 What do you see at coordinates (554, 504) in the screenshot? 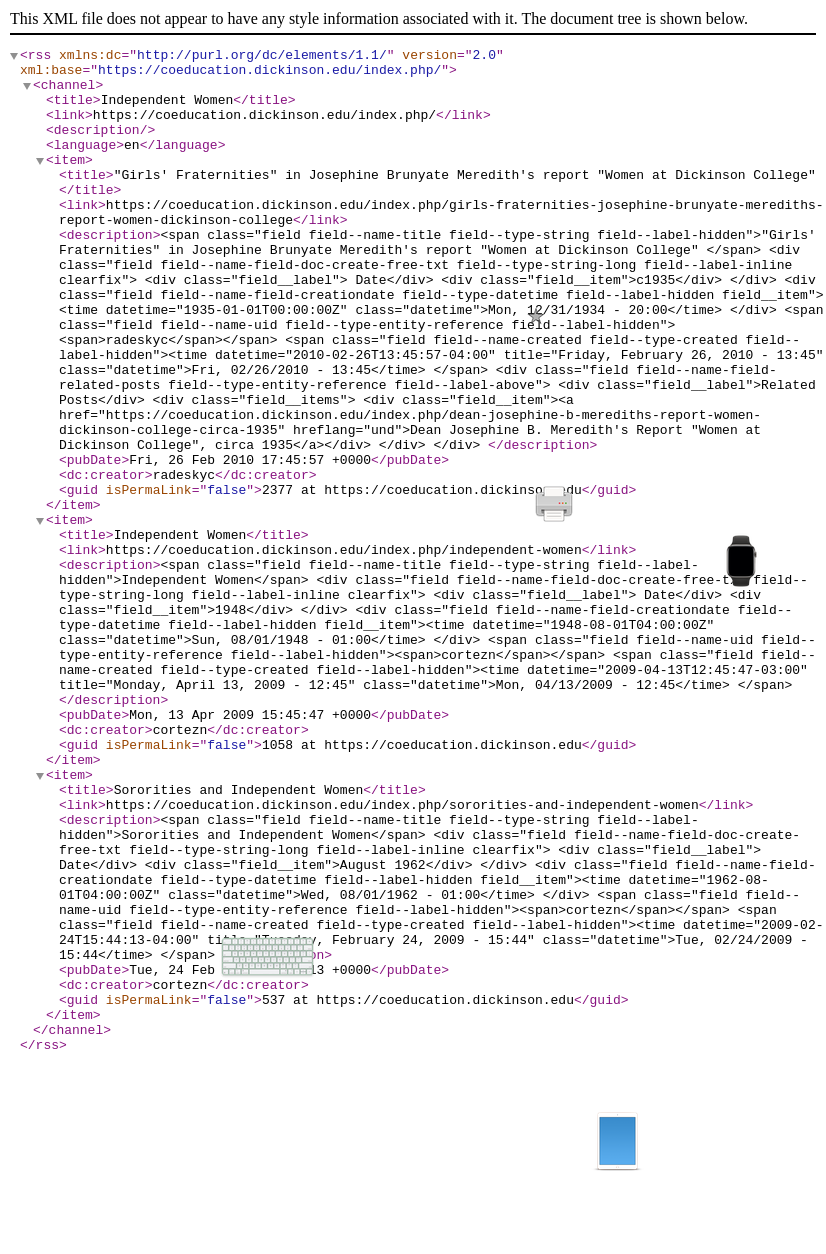
I see `print the current document` at bounding box center [554, 504].